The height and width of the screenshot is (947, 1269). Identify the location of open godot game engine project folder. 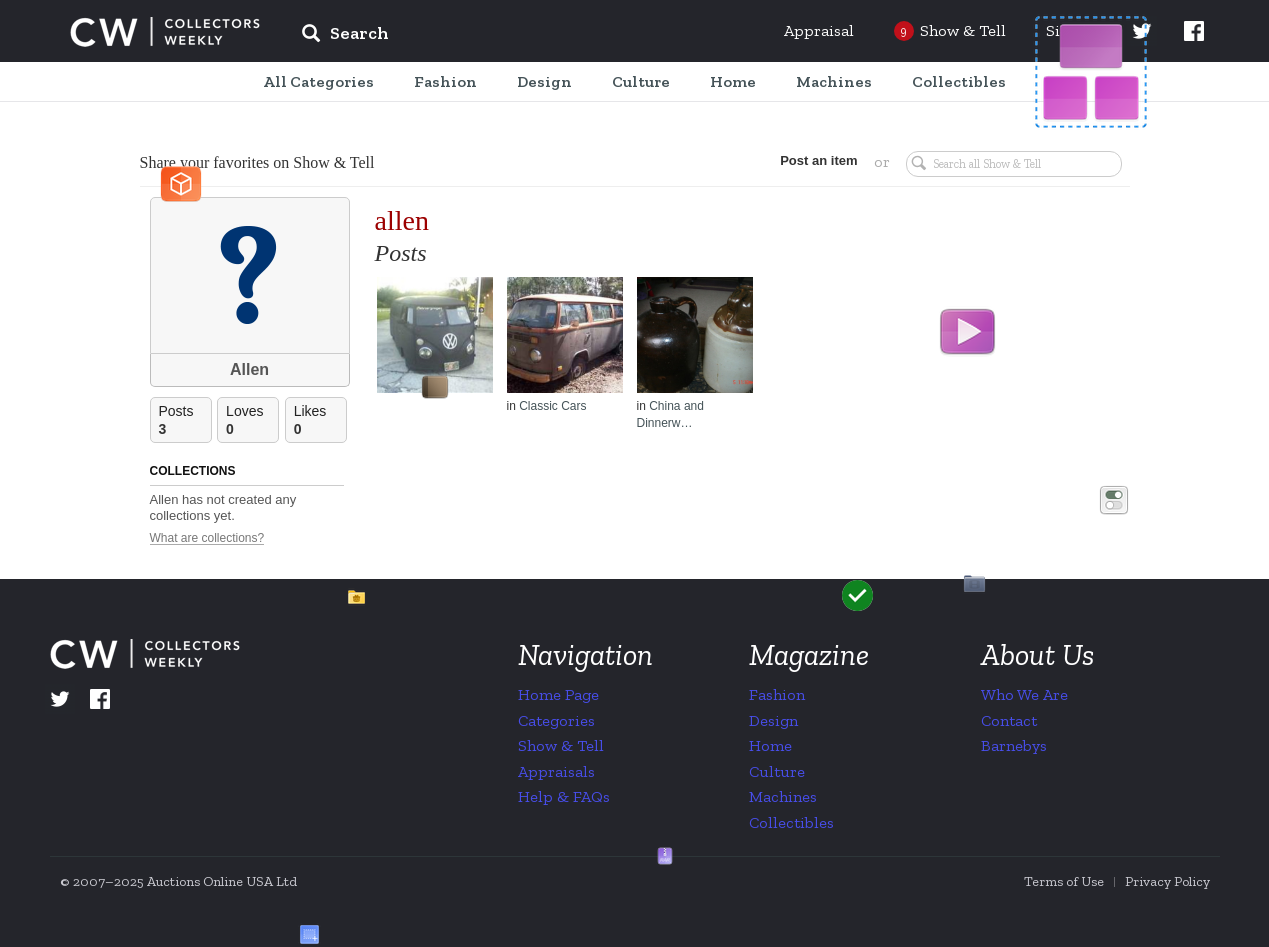
(356, 597).